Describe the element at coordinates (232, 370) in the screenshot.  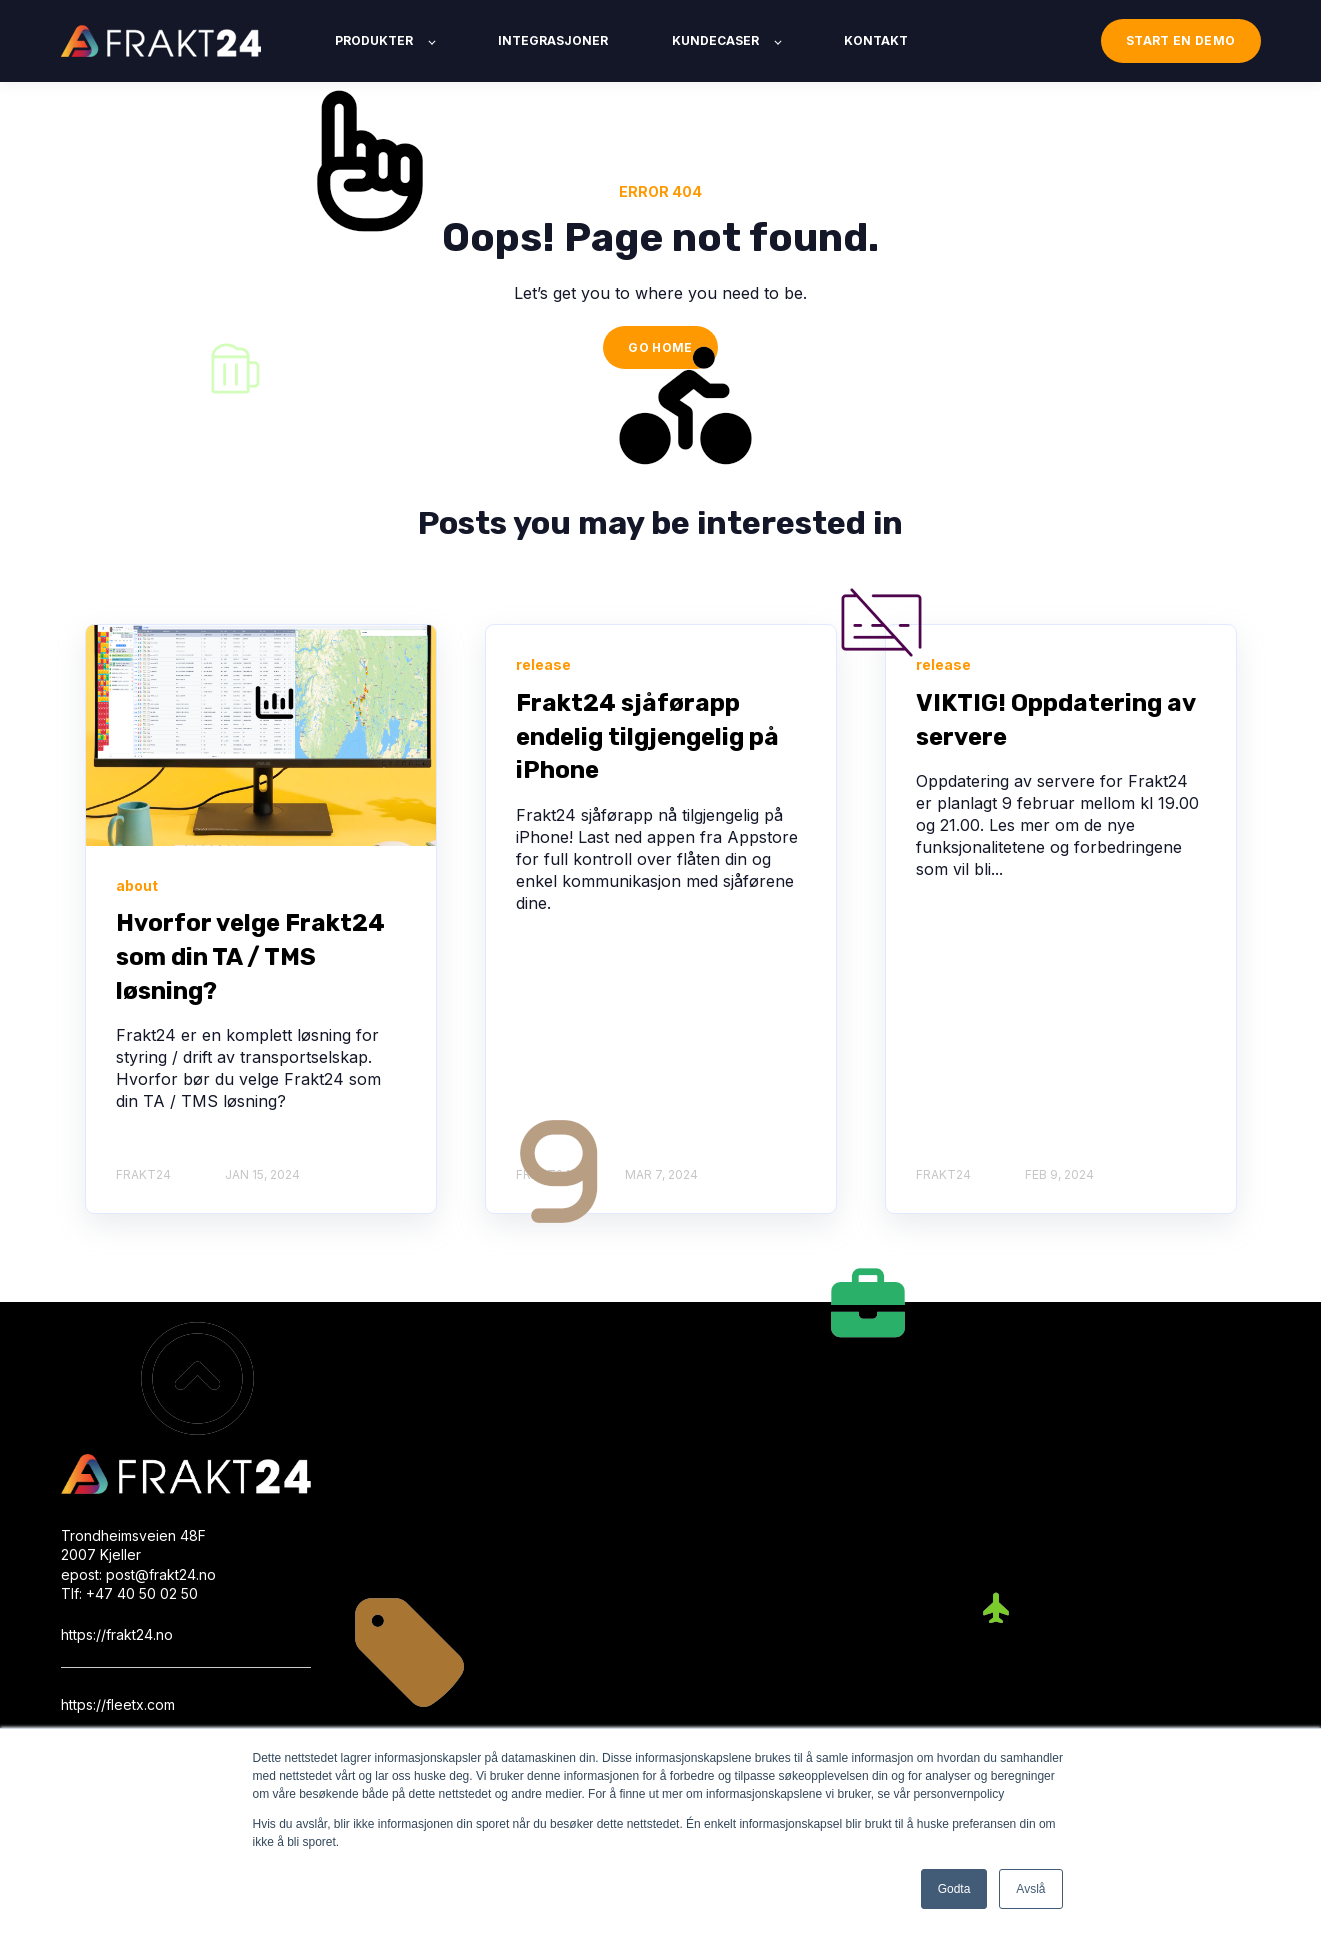
I see `view nearby bars or breweries` at that location.